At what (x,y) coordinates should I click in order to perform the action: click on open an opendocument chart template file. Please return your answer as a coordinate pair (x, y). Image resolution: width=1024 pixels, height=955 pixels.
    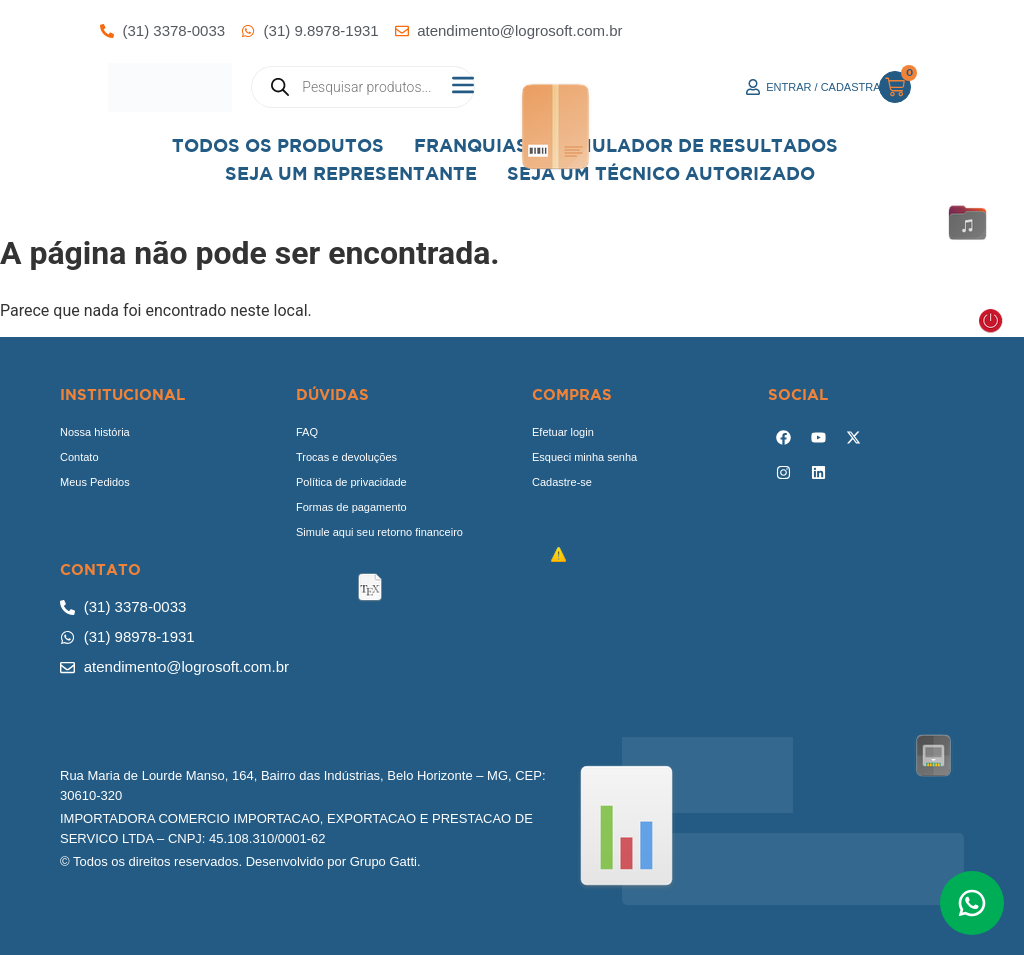
    Looking at the image, I should click on (626, 825).